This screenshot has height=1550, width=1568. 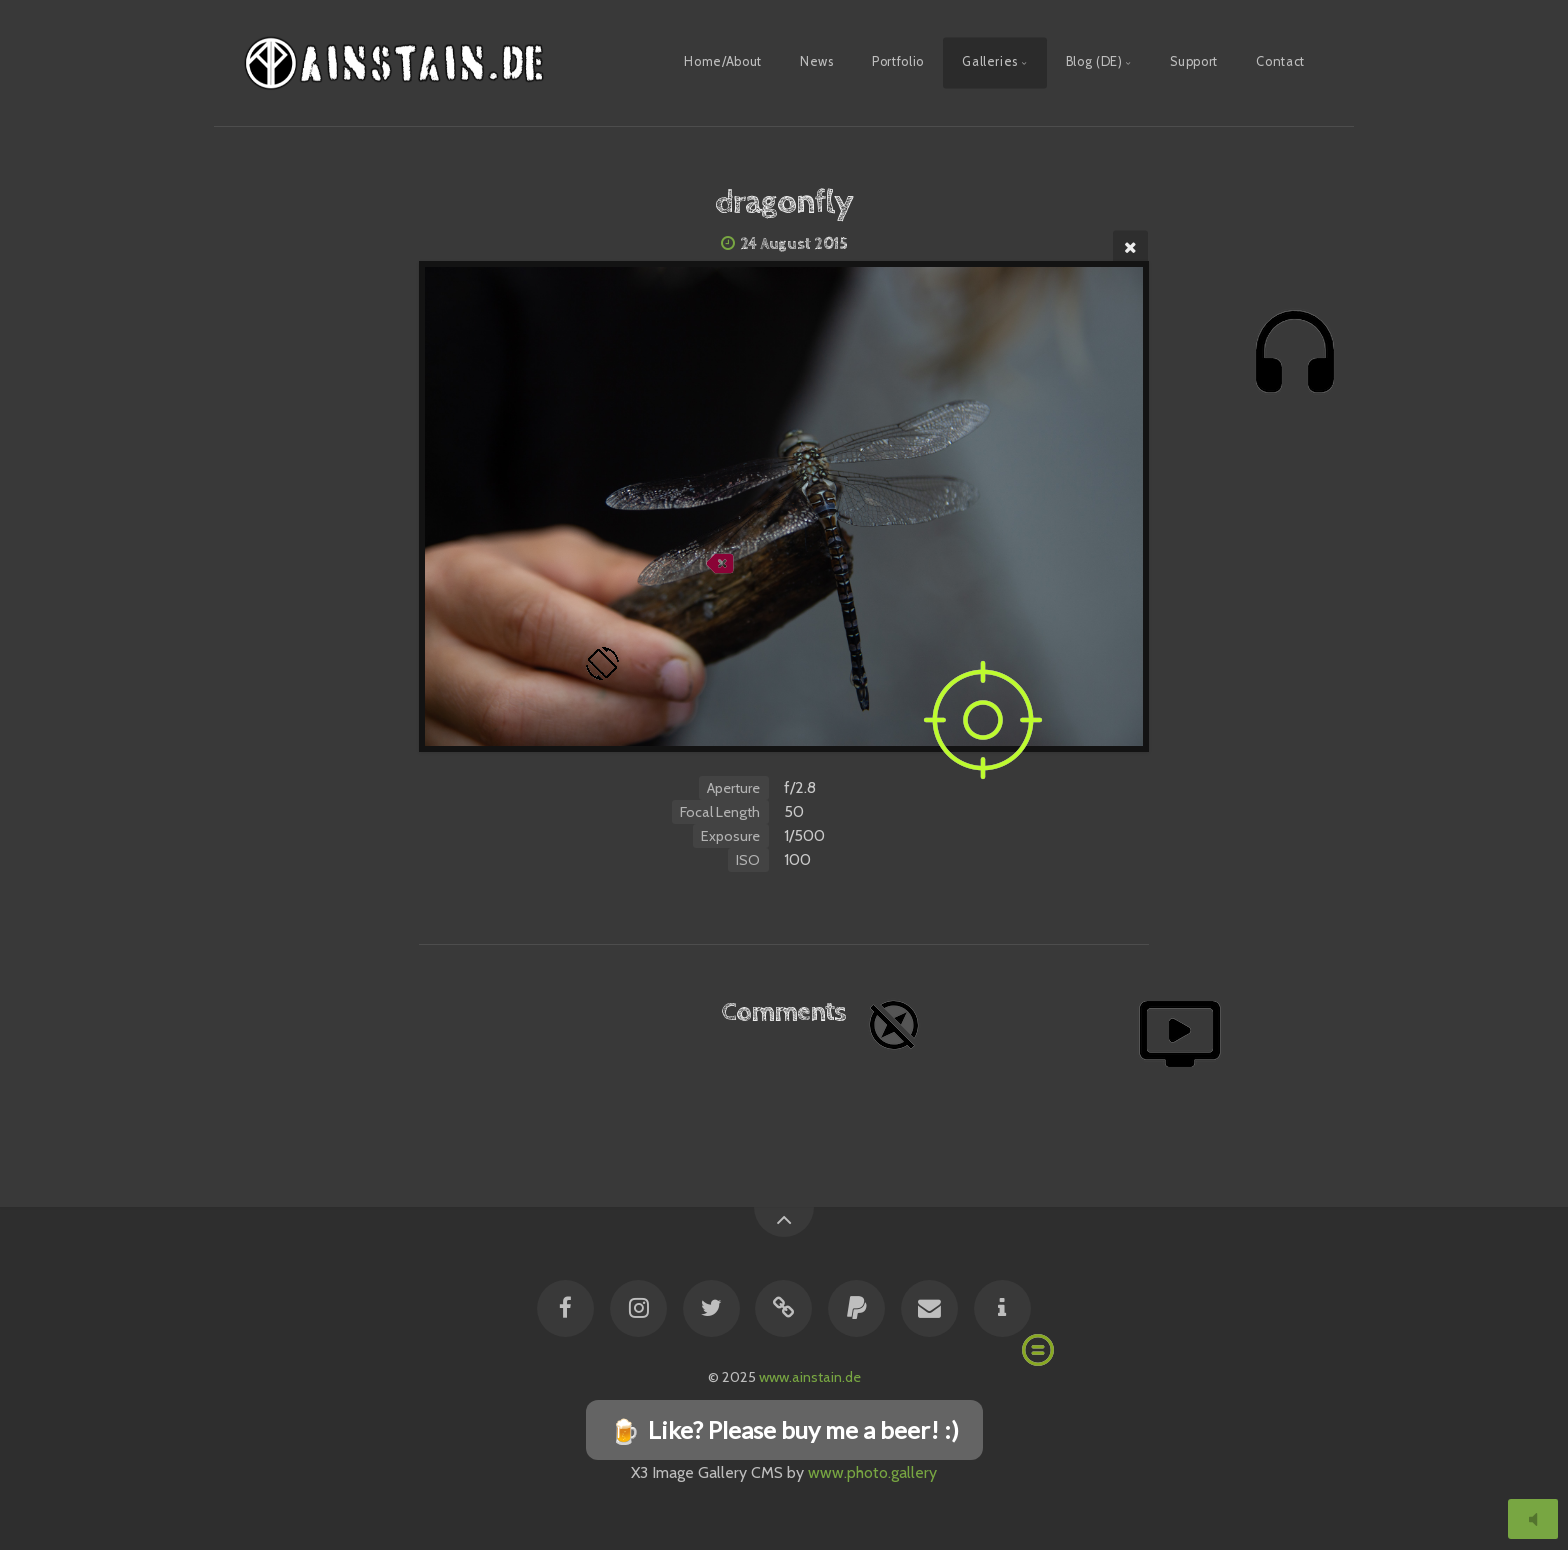 What do you see at coordinates (983, 720) in the screenshot?
I see `center or focus on current location` at bounding box center [983, 720].